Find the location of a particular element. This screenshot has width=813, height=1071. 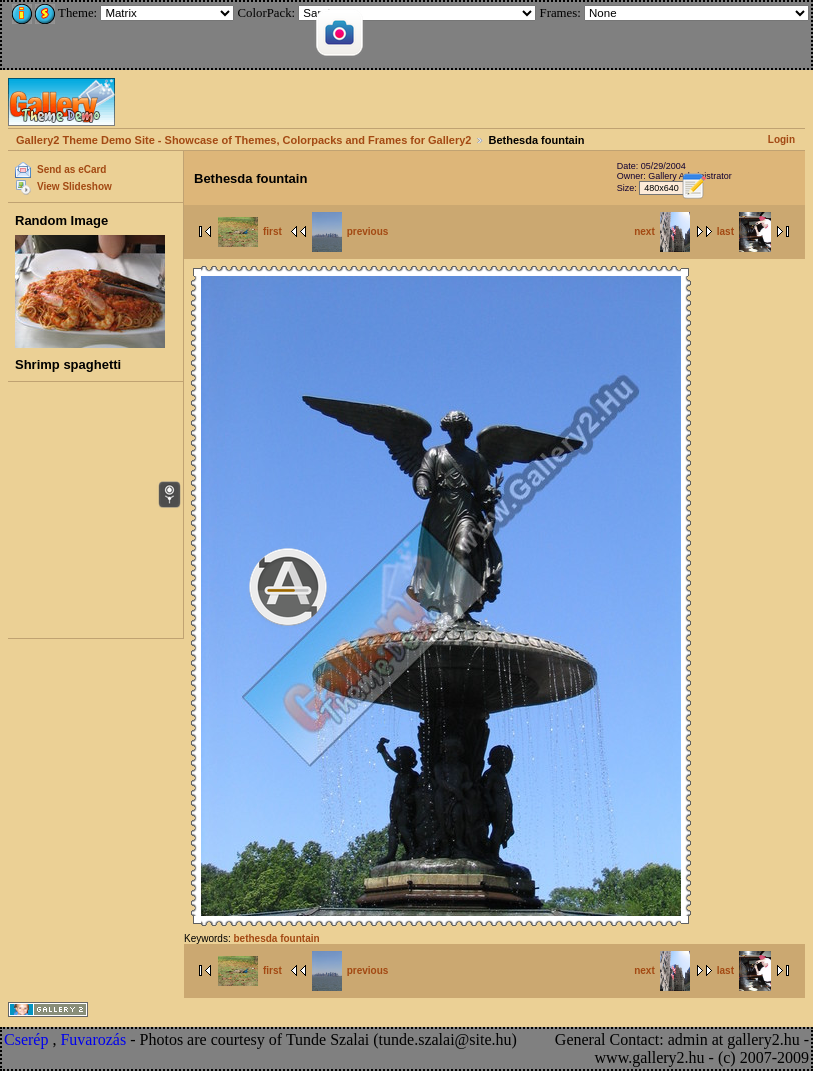

open simplescreenrecorder app is located at coordinates (339, 32).